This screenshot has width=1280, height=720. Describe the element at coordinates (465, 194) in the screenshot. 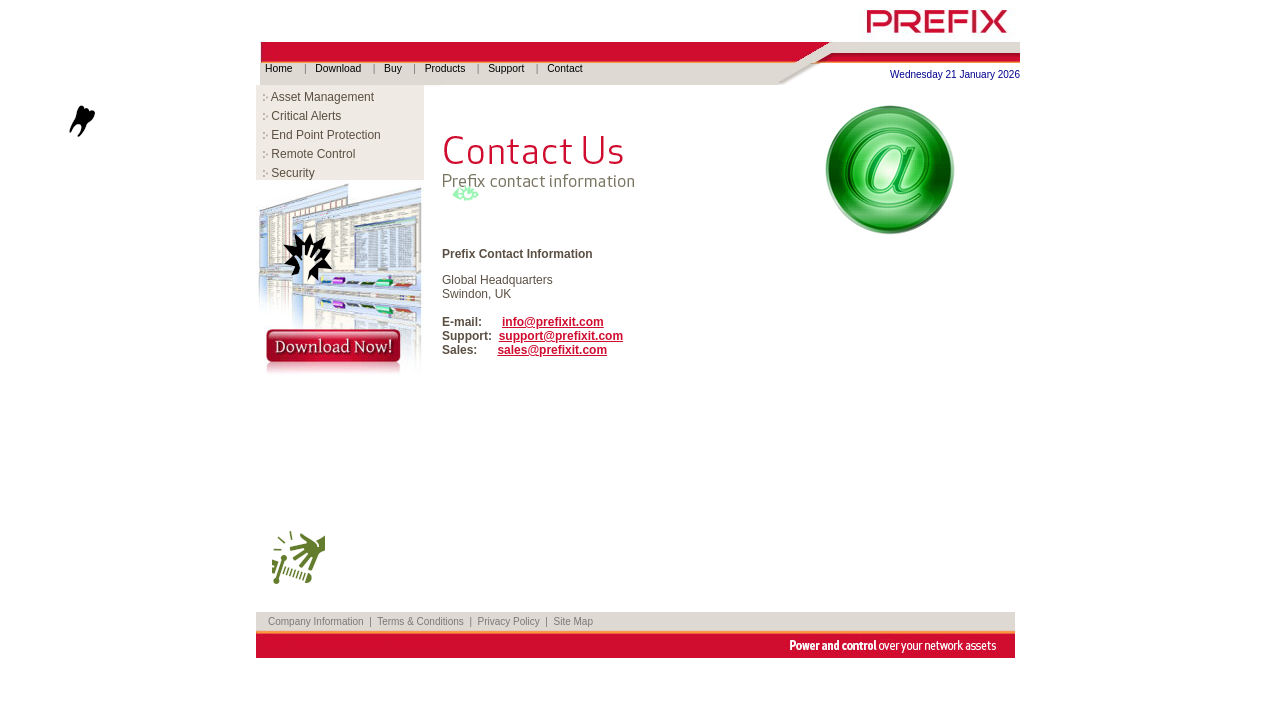

I see `indicates a special ability or enhanced vision power-up` at that location.